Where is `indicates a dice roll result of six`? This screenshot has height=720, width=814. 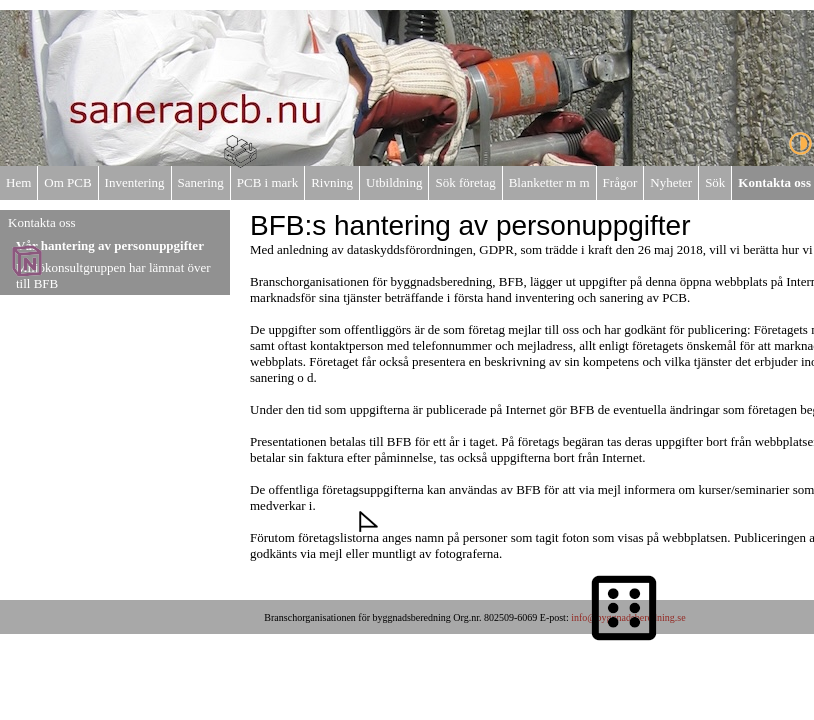
indicates a dice roll result of six is located at coordinates (624, 608).